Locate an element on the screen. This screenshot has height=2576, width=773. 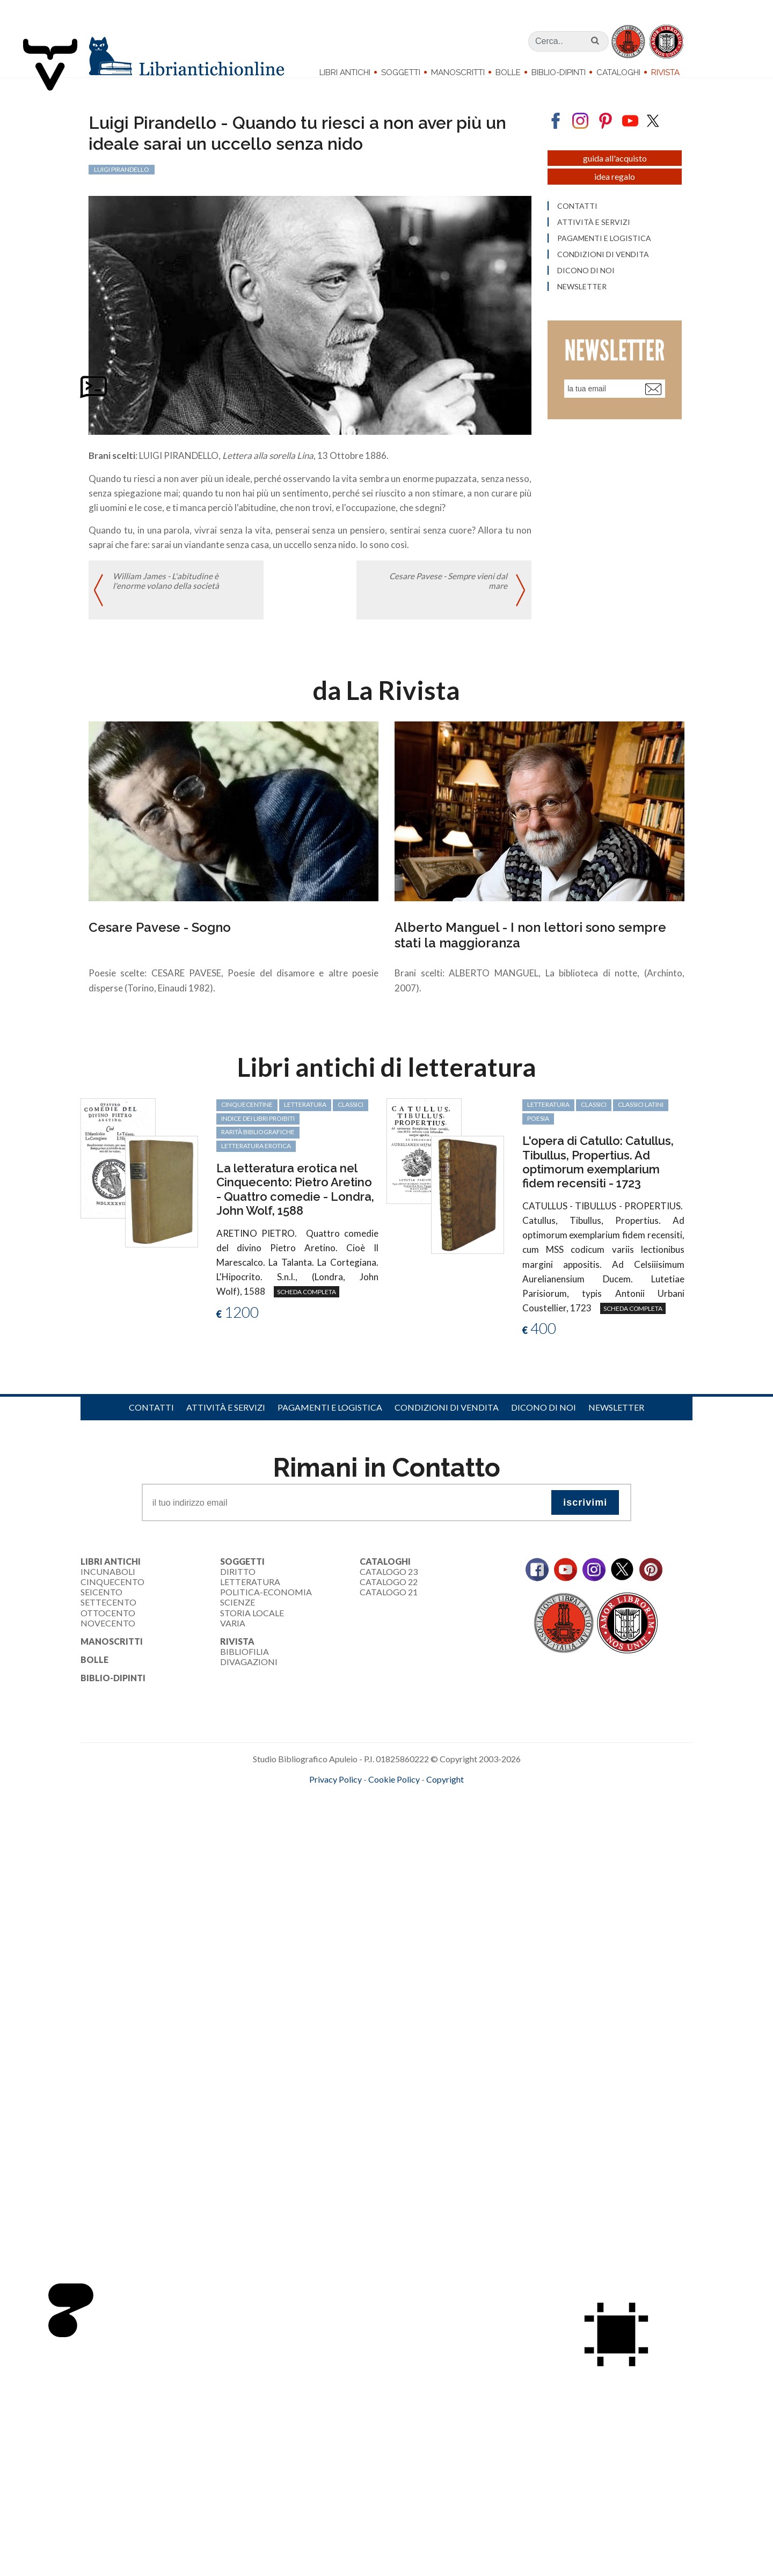
open HTTPie API client is located at coordinates (71, 2310).